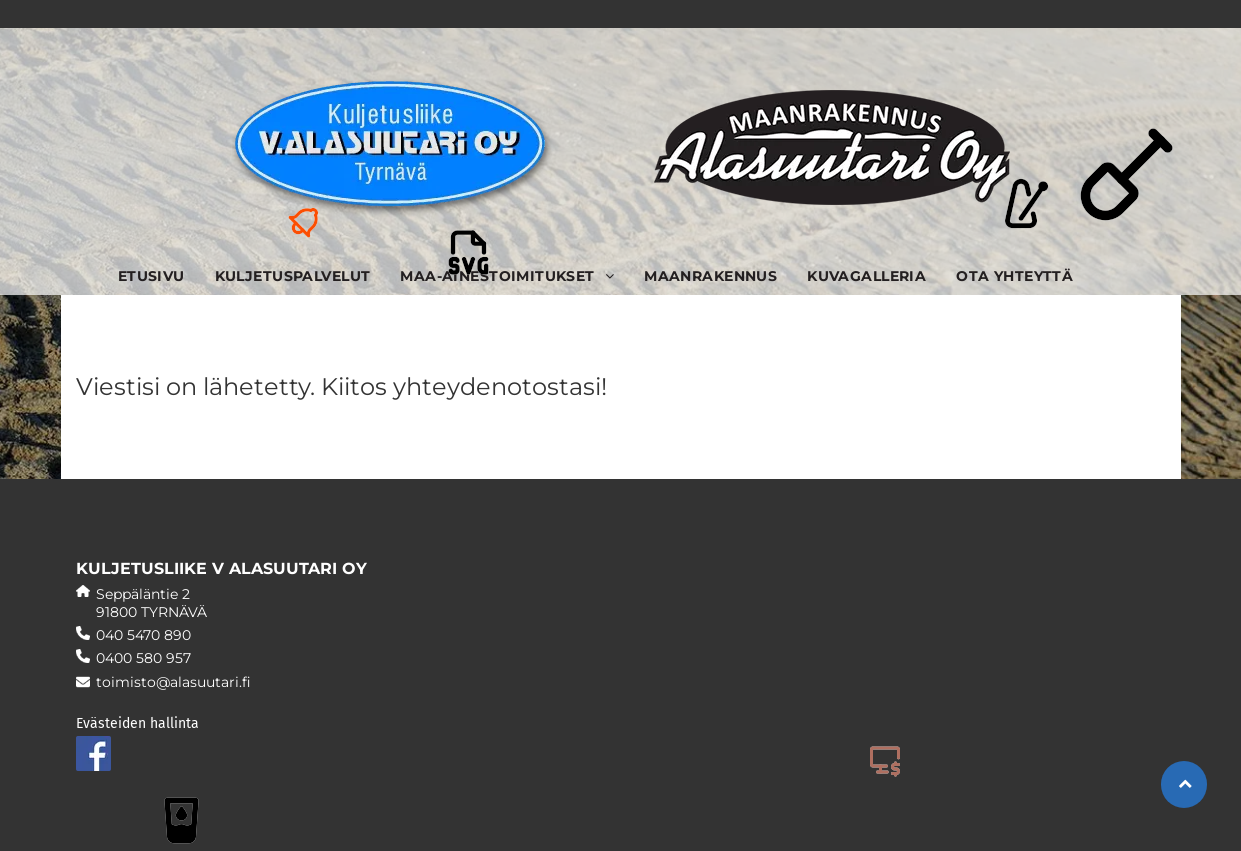  I want to click on track water intake or hydration, so click(181, 820).